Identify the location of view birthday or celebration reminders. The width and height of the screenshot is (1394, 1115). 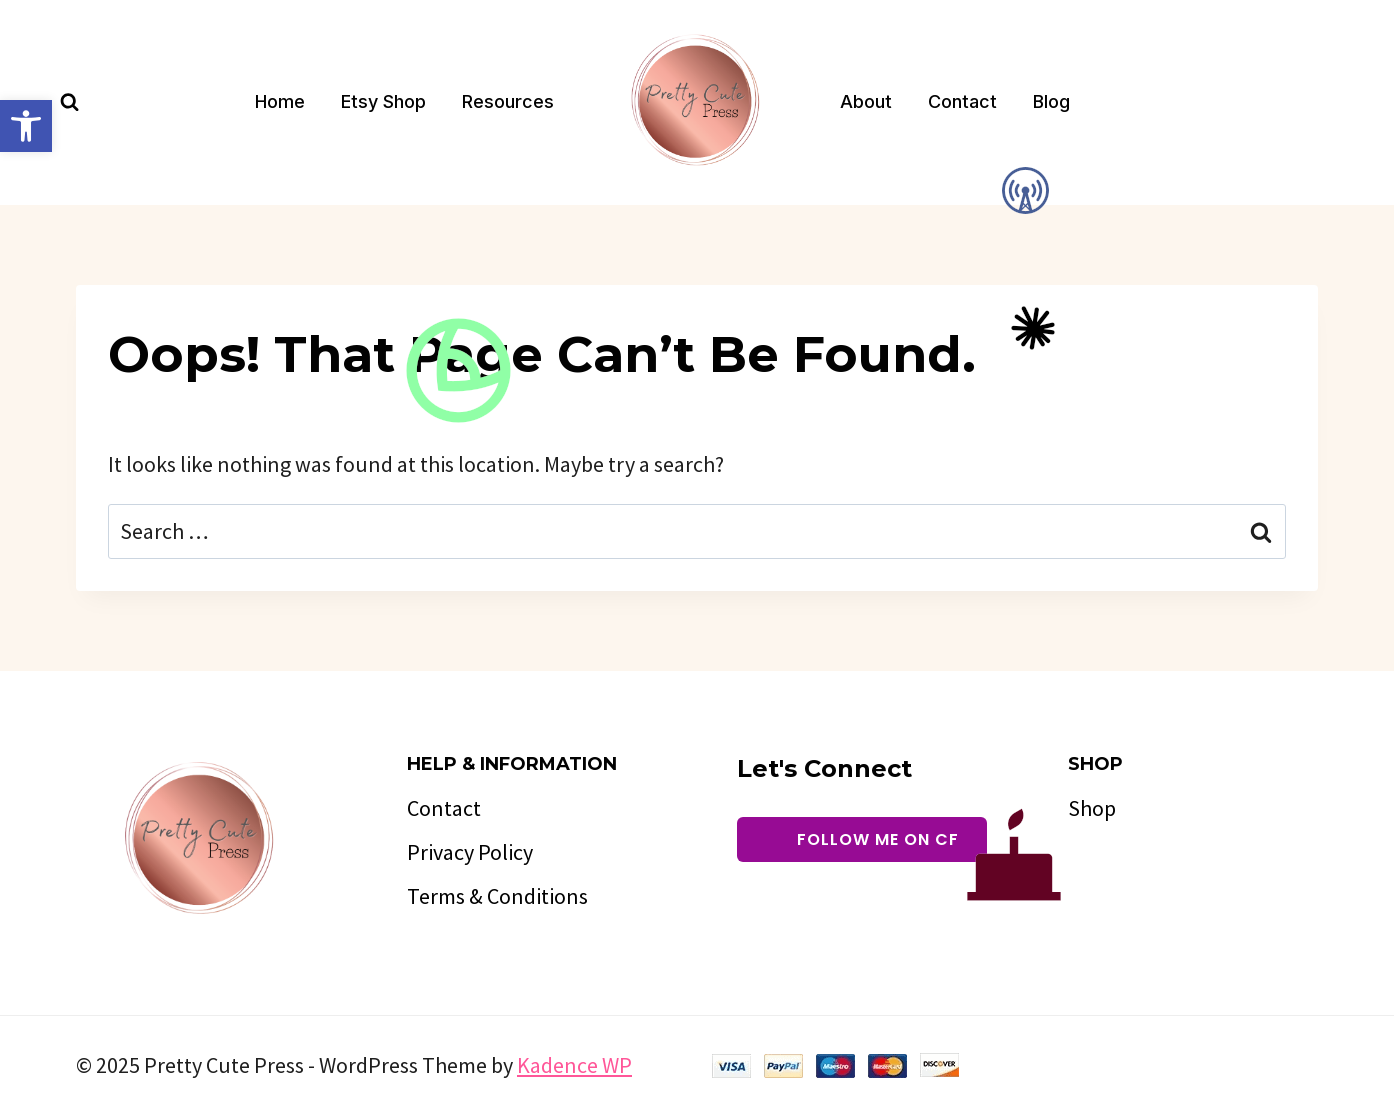
(1014, 858).